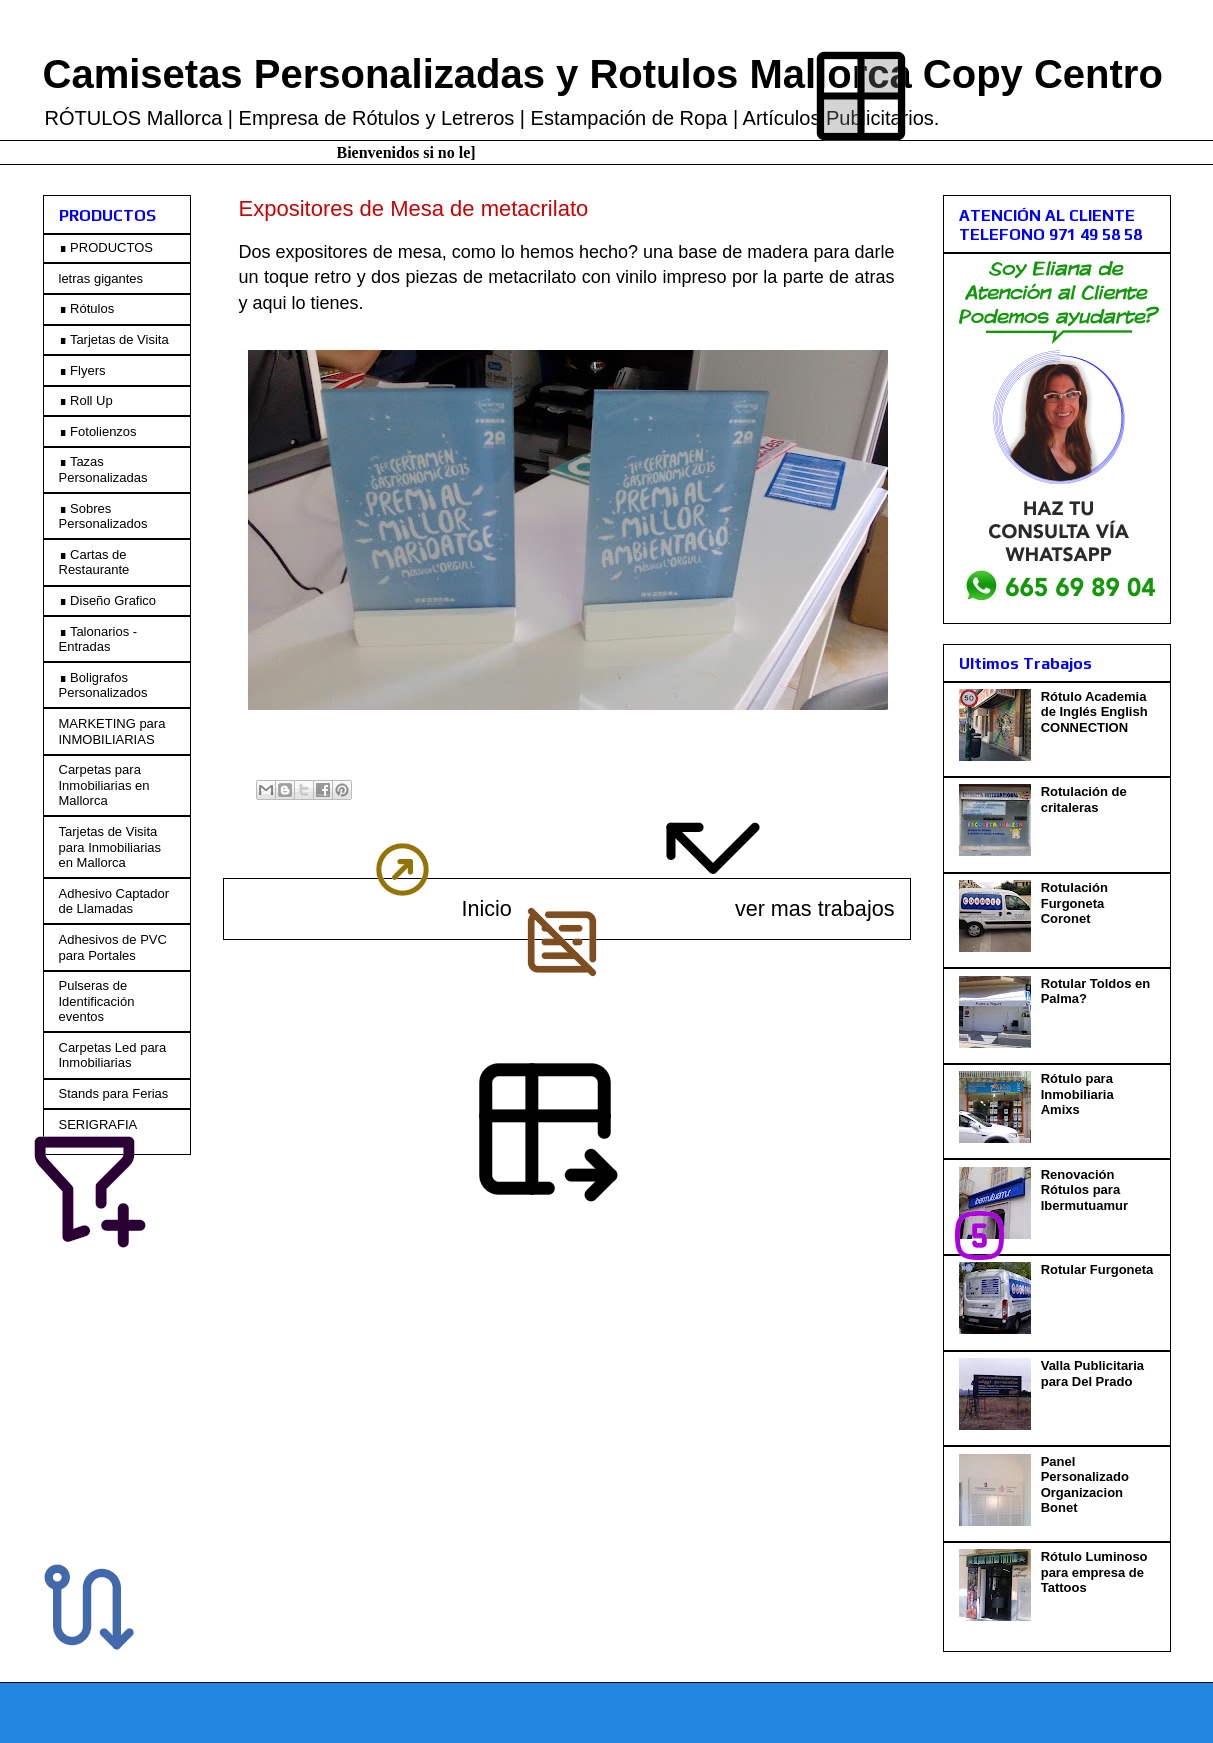  I want to click on open link in new tab or external site, so click(402, 869).